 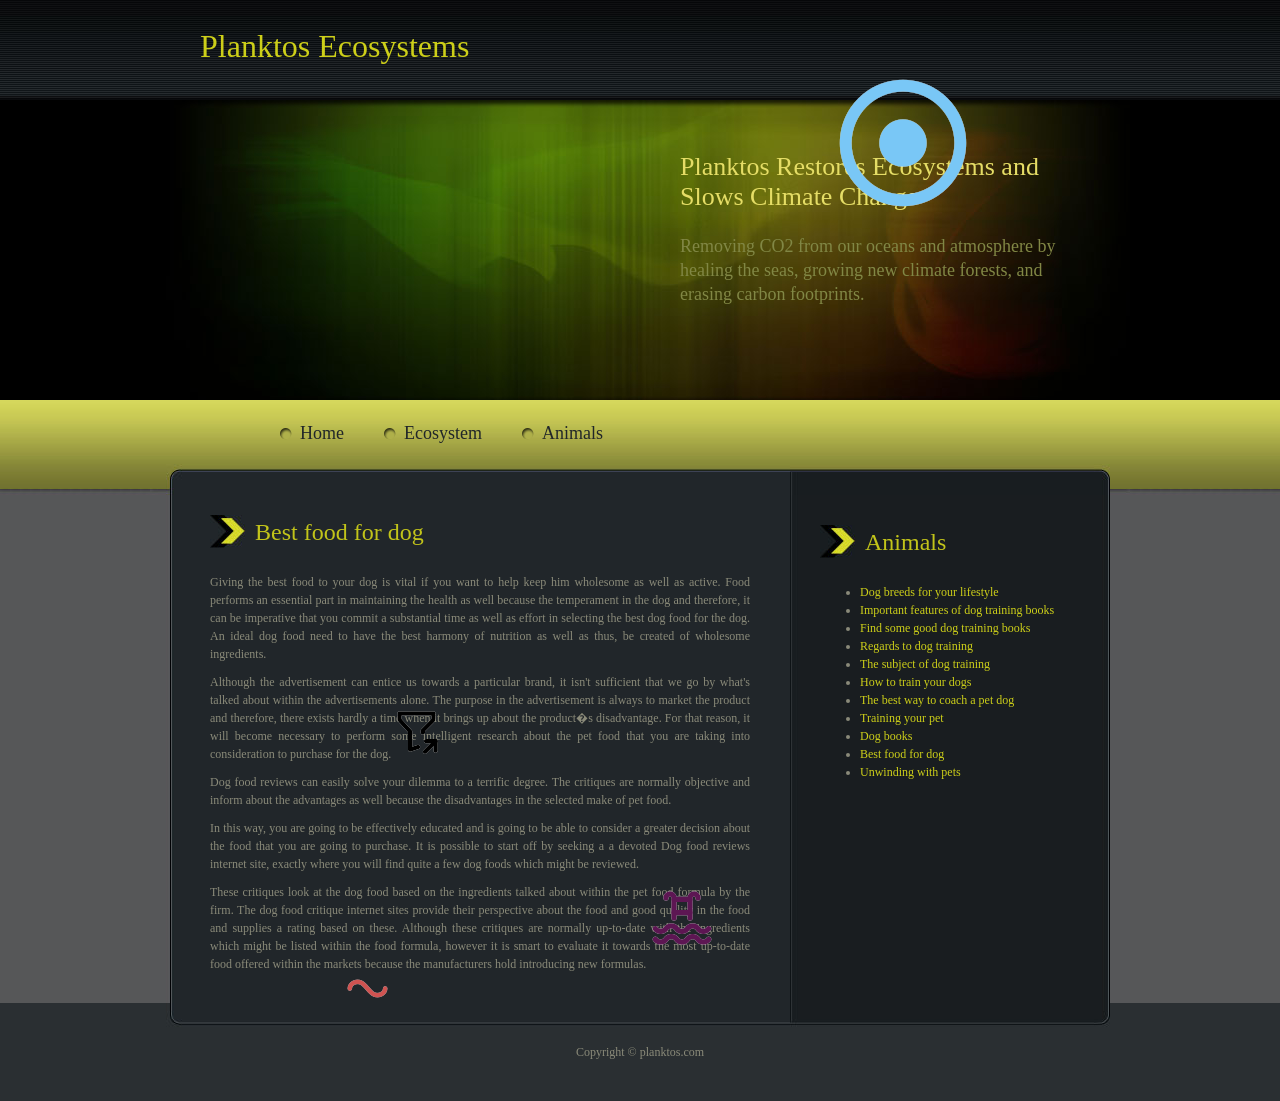 What do you see at coordinates (903, 143) in the screenshot?
I see `select this option (radio button)` at bounding box center [903, 143].